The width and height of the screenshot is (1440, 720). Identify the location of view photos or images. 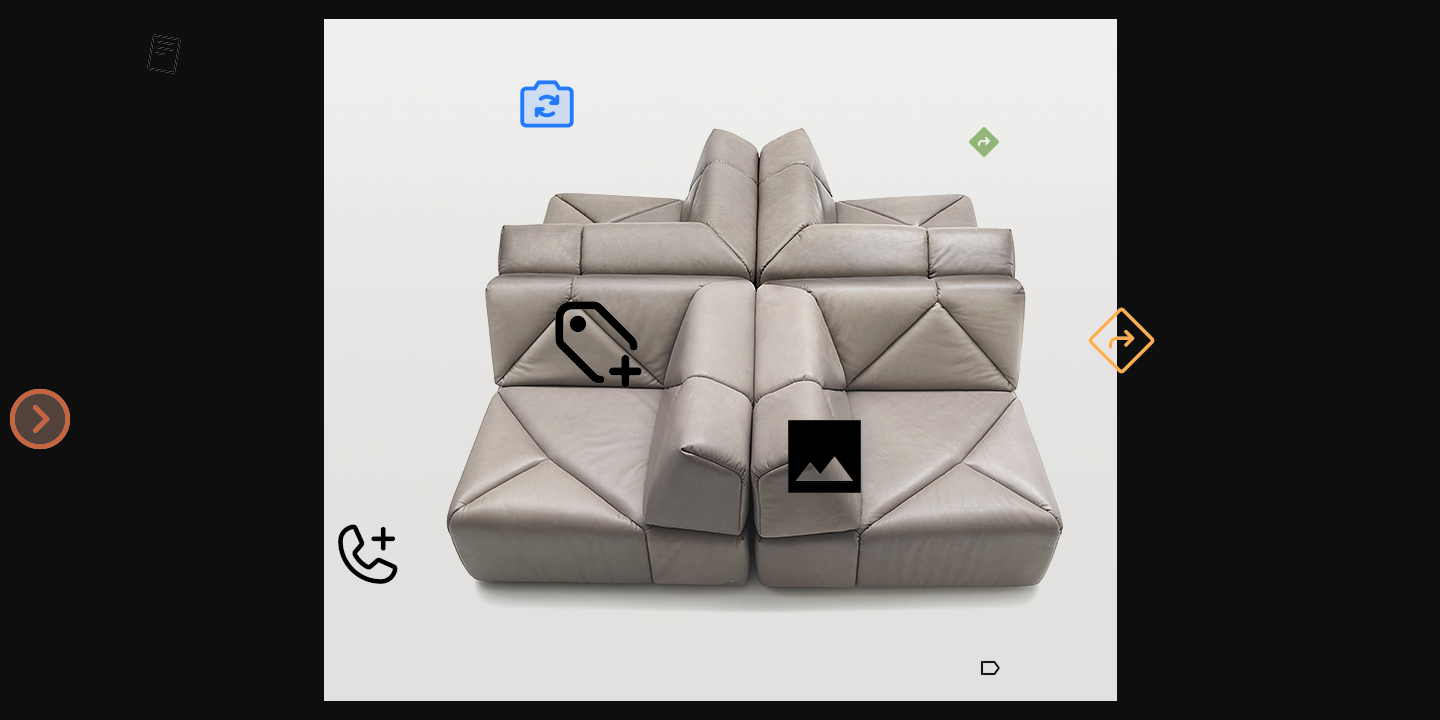
(824, 456).